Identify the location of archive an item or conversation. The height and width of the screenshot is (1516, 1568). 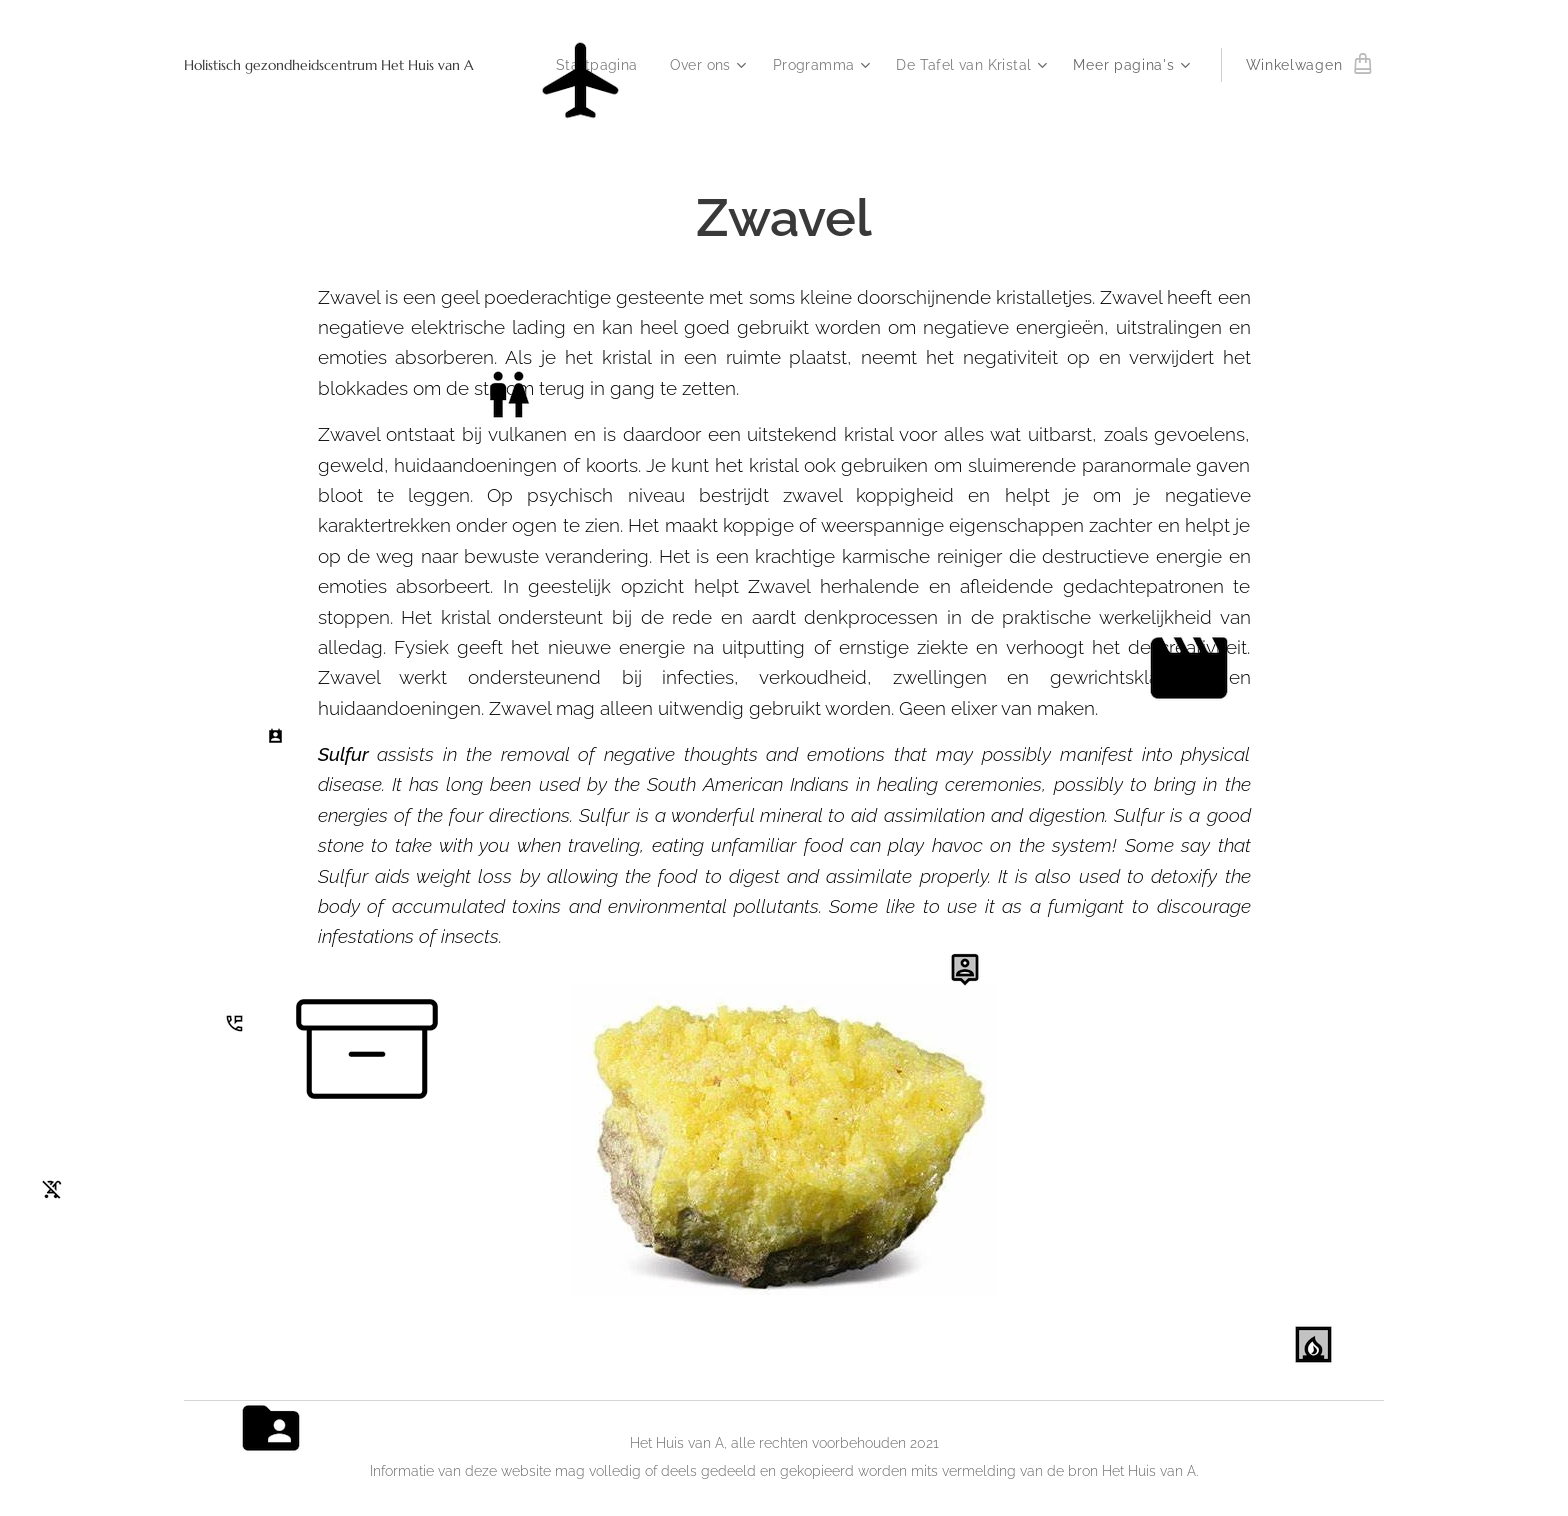
(367, 1049).